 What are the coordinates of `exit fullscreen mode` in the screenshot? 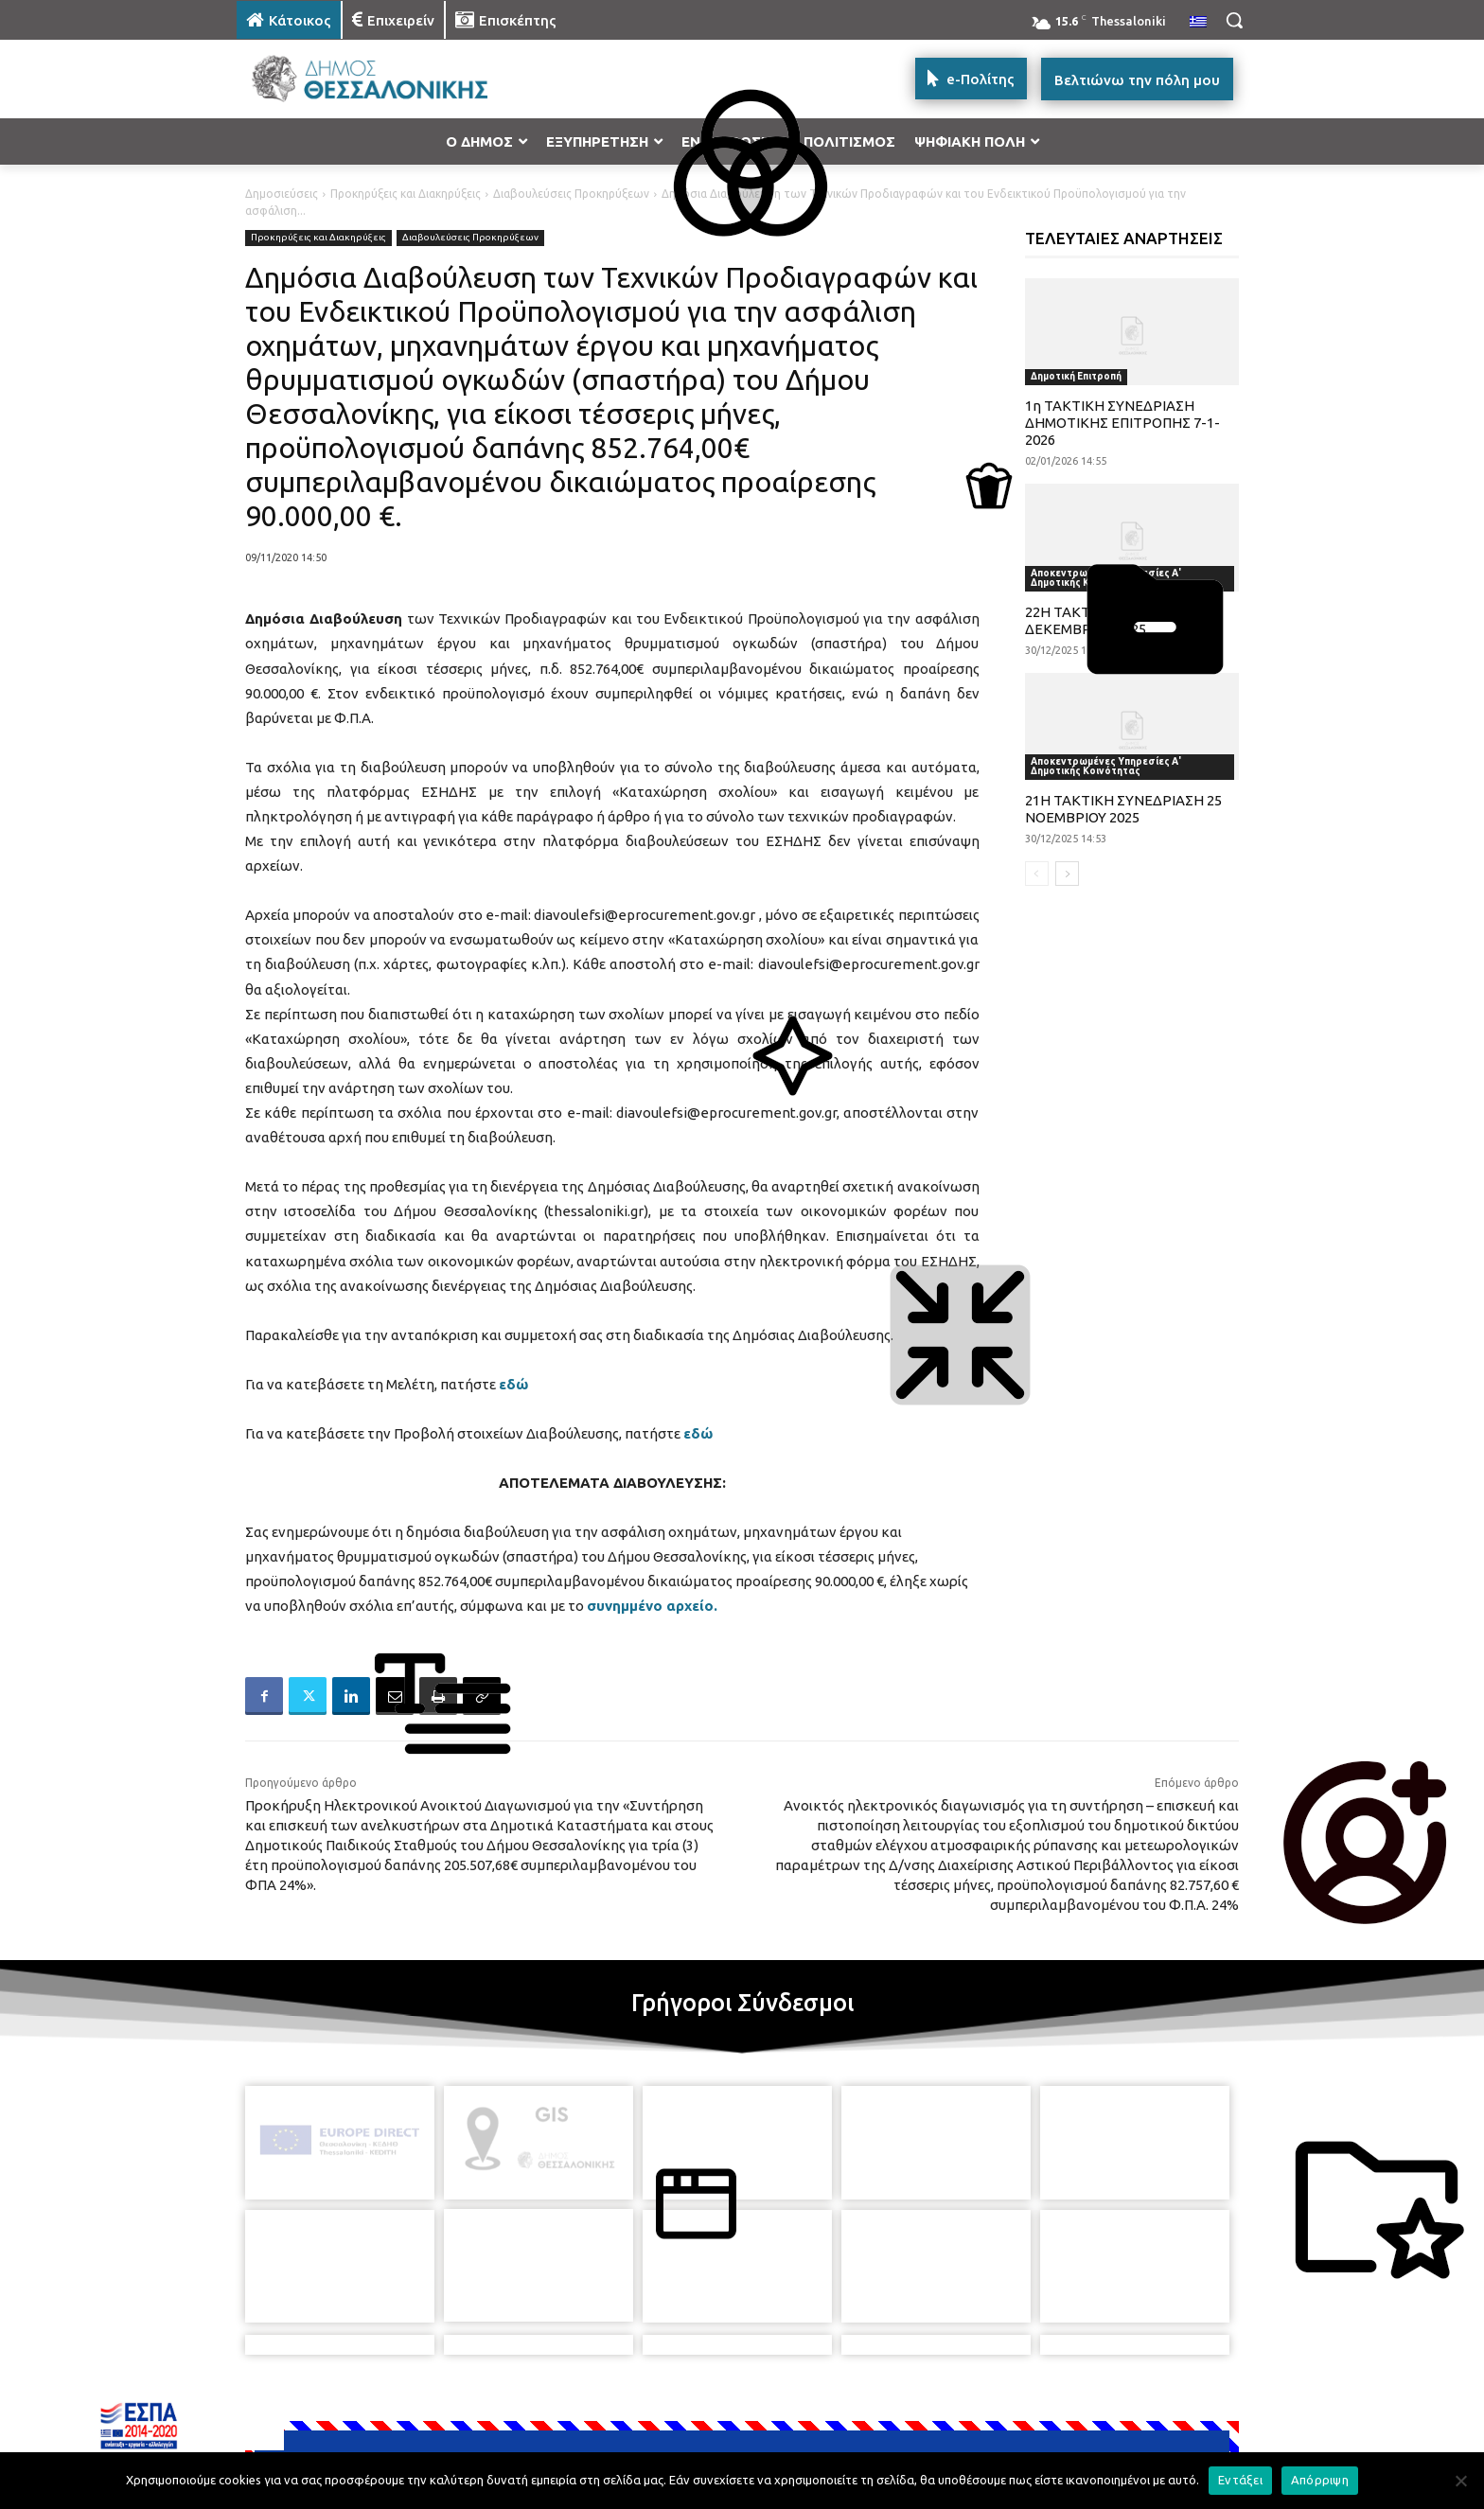 It's located at (960, 1334).